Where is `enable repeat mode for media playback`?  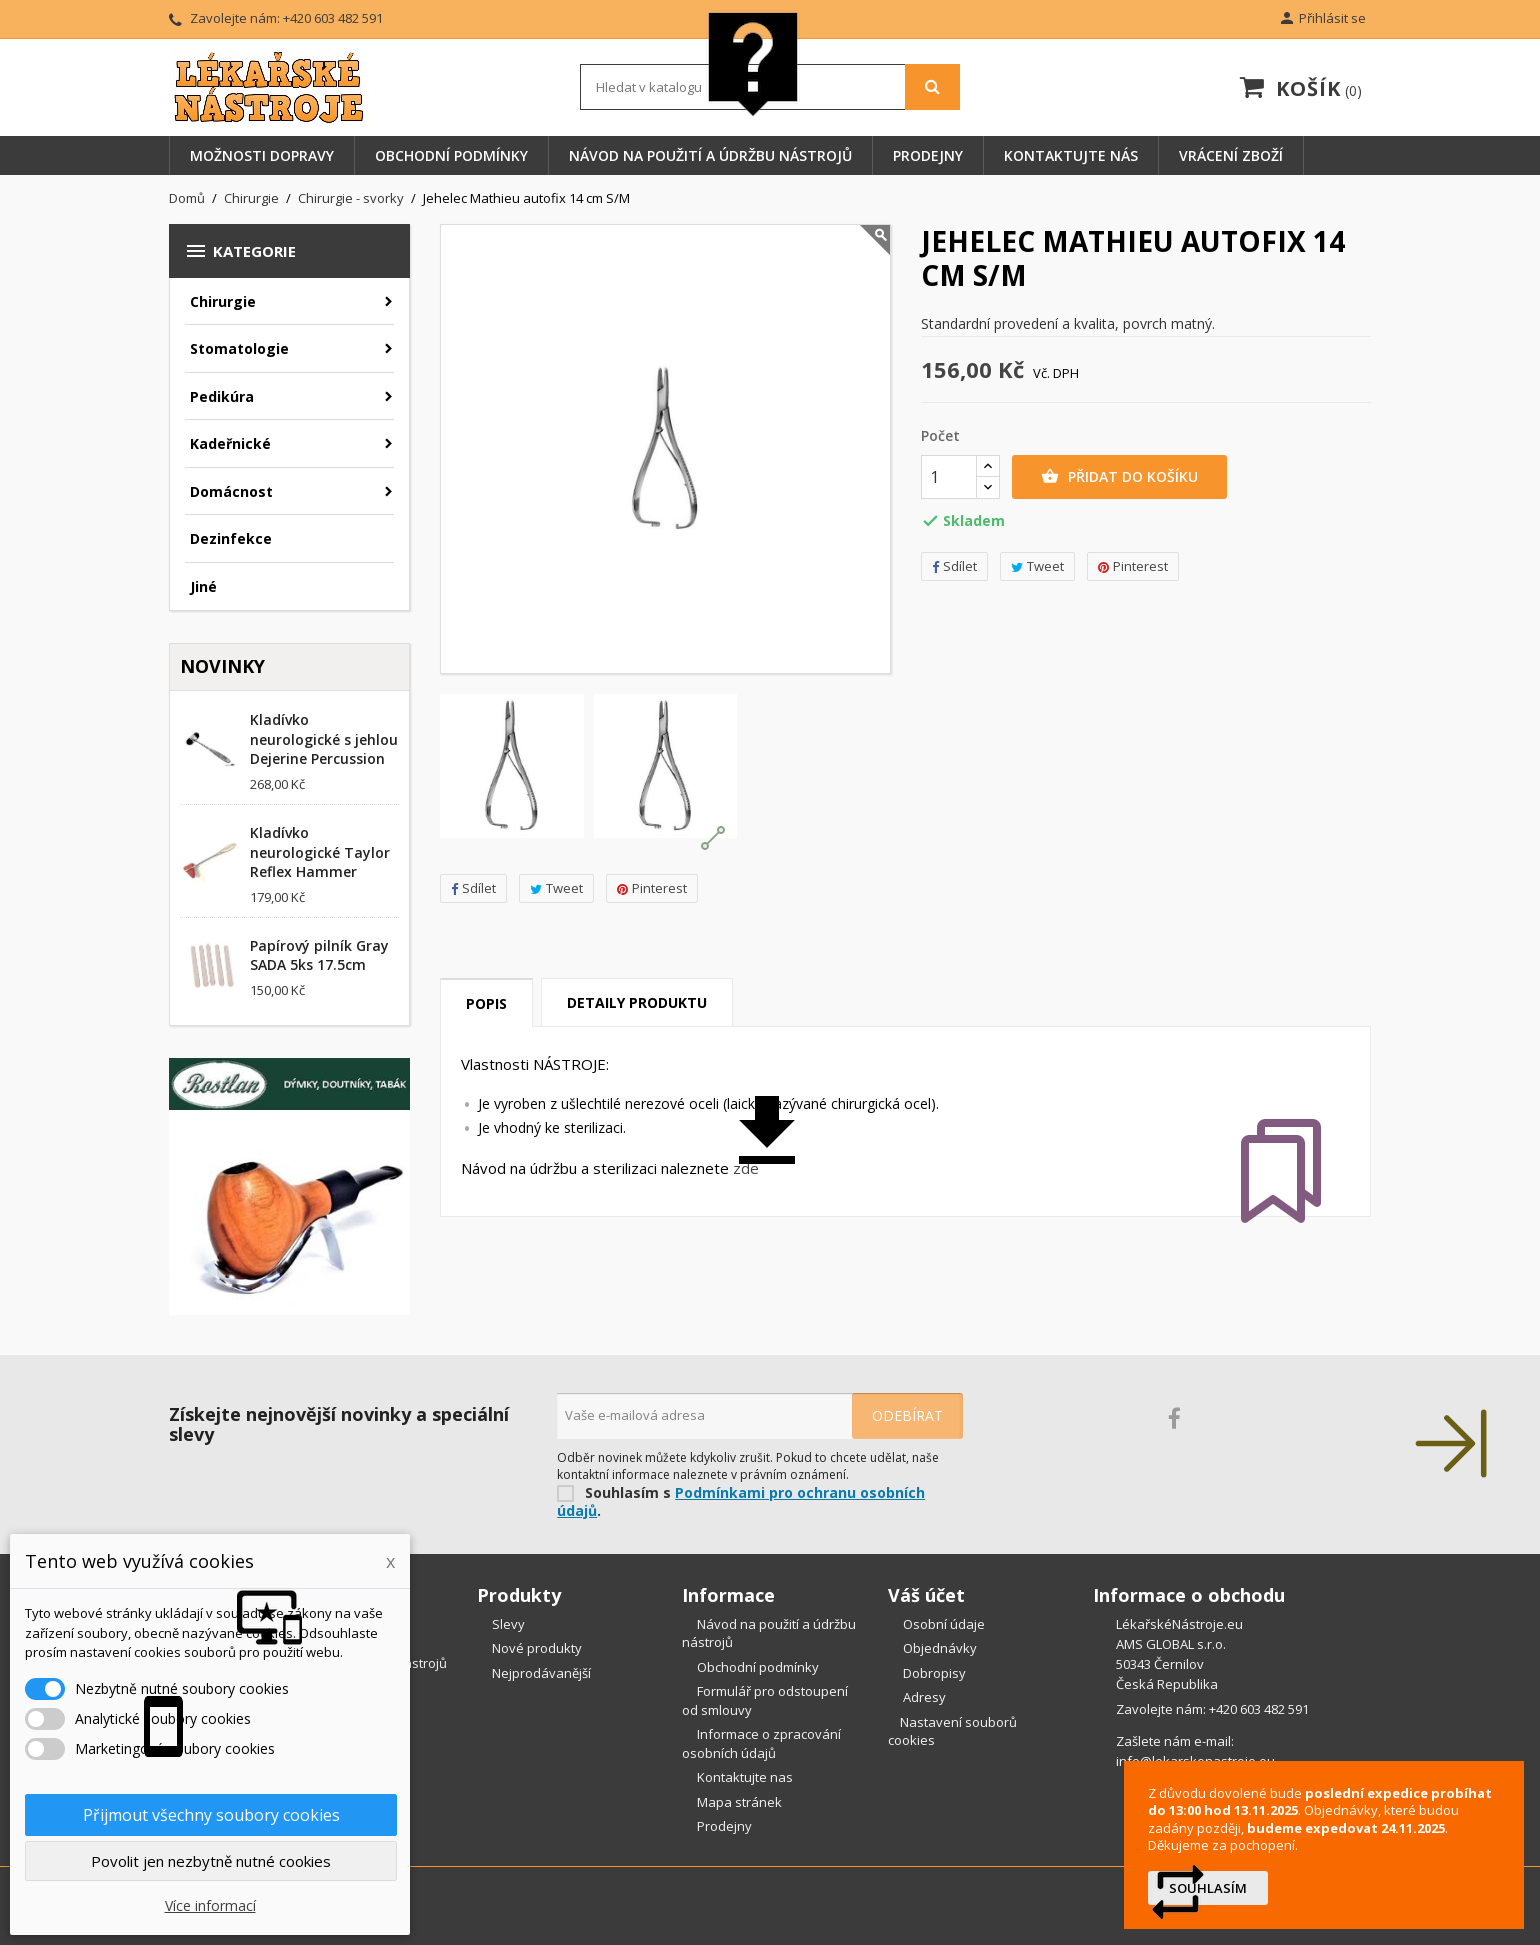 enable repeat mode for media playback is located at coordinates (1178, 1892).